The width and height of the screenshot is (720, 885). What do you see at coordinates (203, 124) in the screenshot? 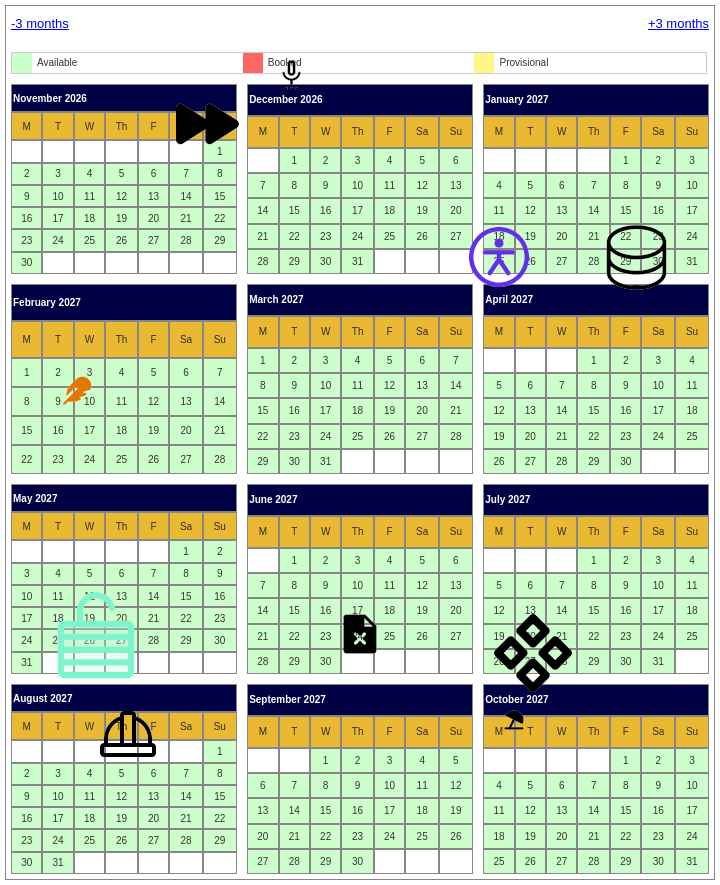
I see `skip forward in media playback` at bounding box center [203, 124].